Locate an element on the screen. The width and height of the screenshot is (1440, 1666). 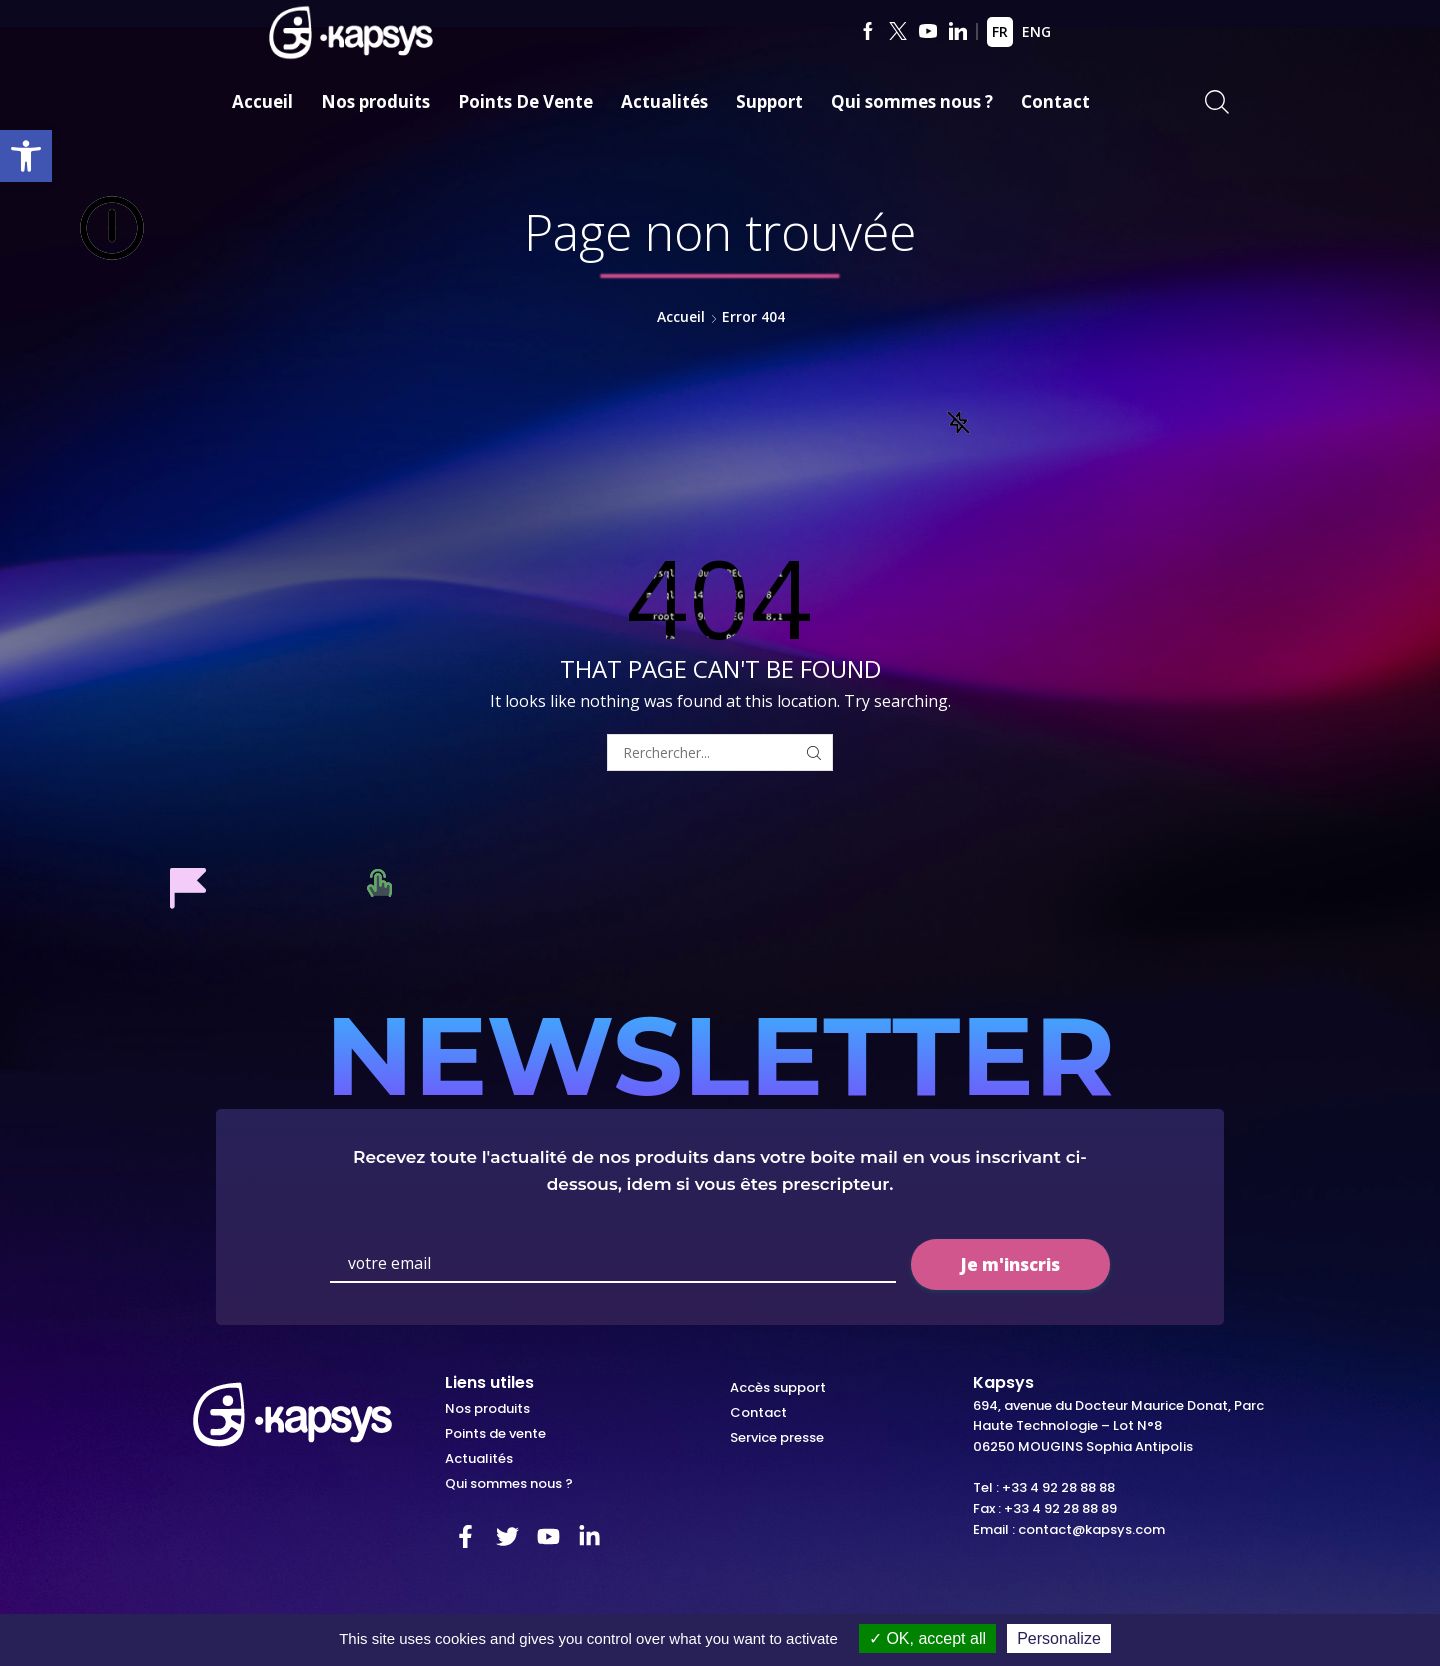
indicates 6 o'clock time is located at coordinates (112, 228).